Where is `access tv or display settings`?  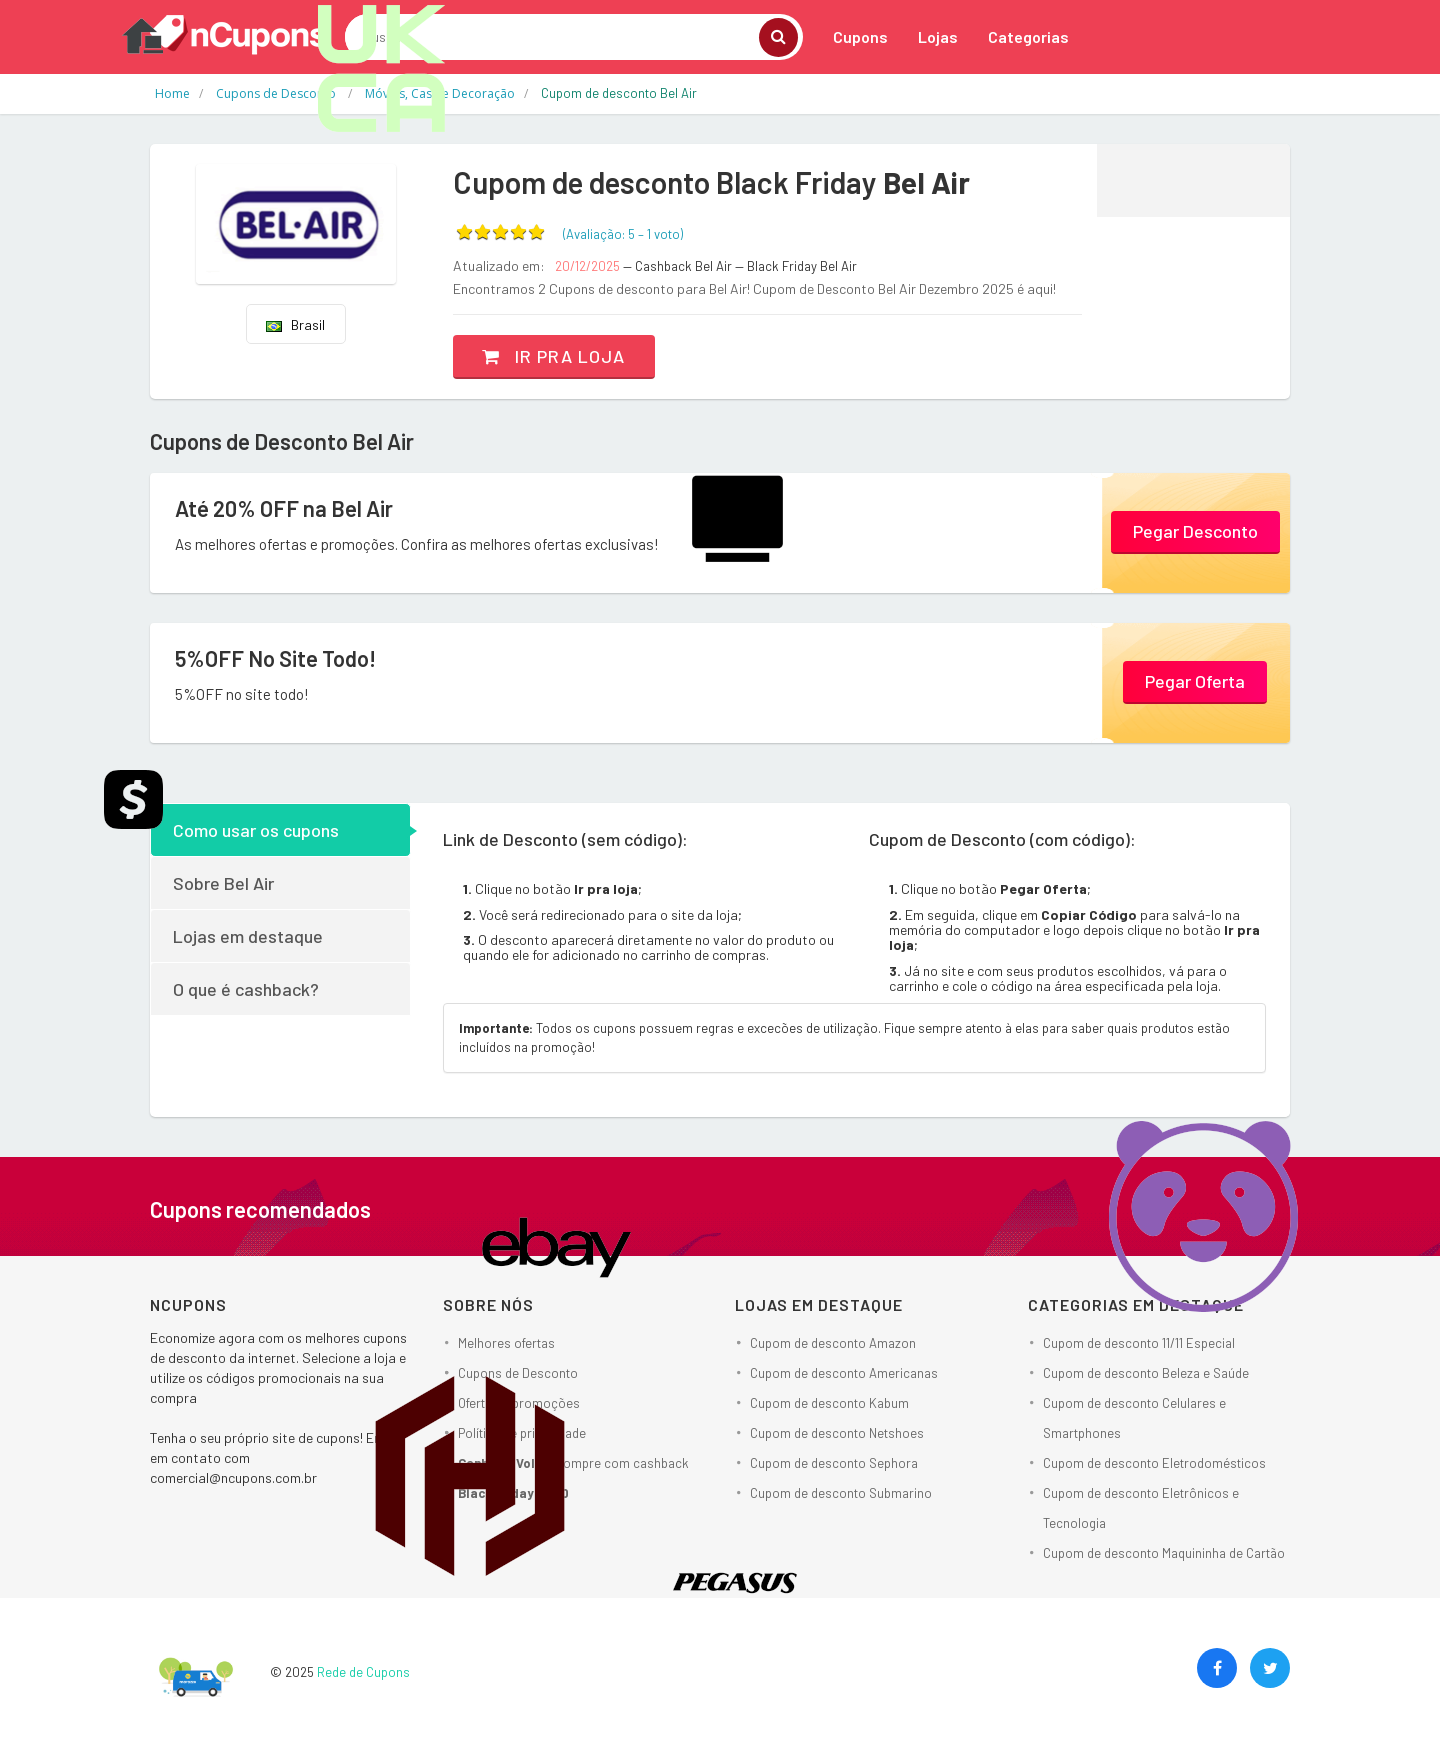
access tv or display settings is located at coordinates (737, 516).